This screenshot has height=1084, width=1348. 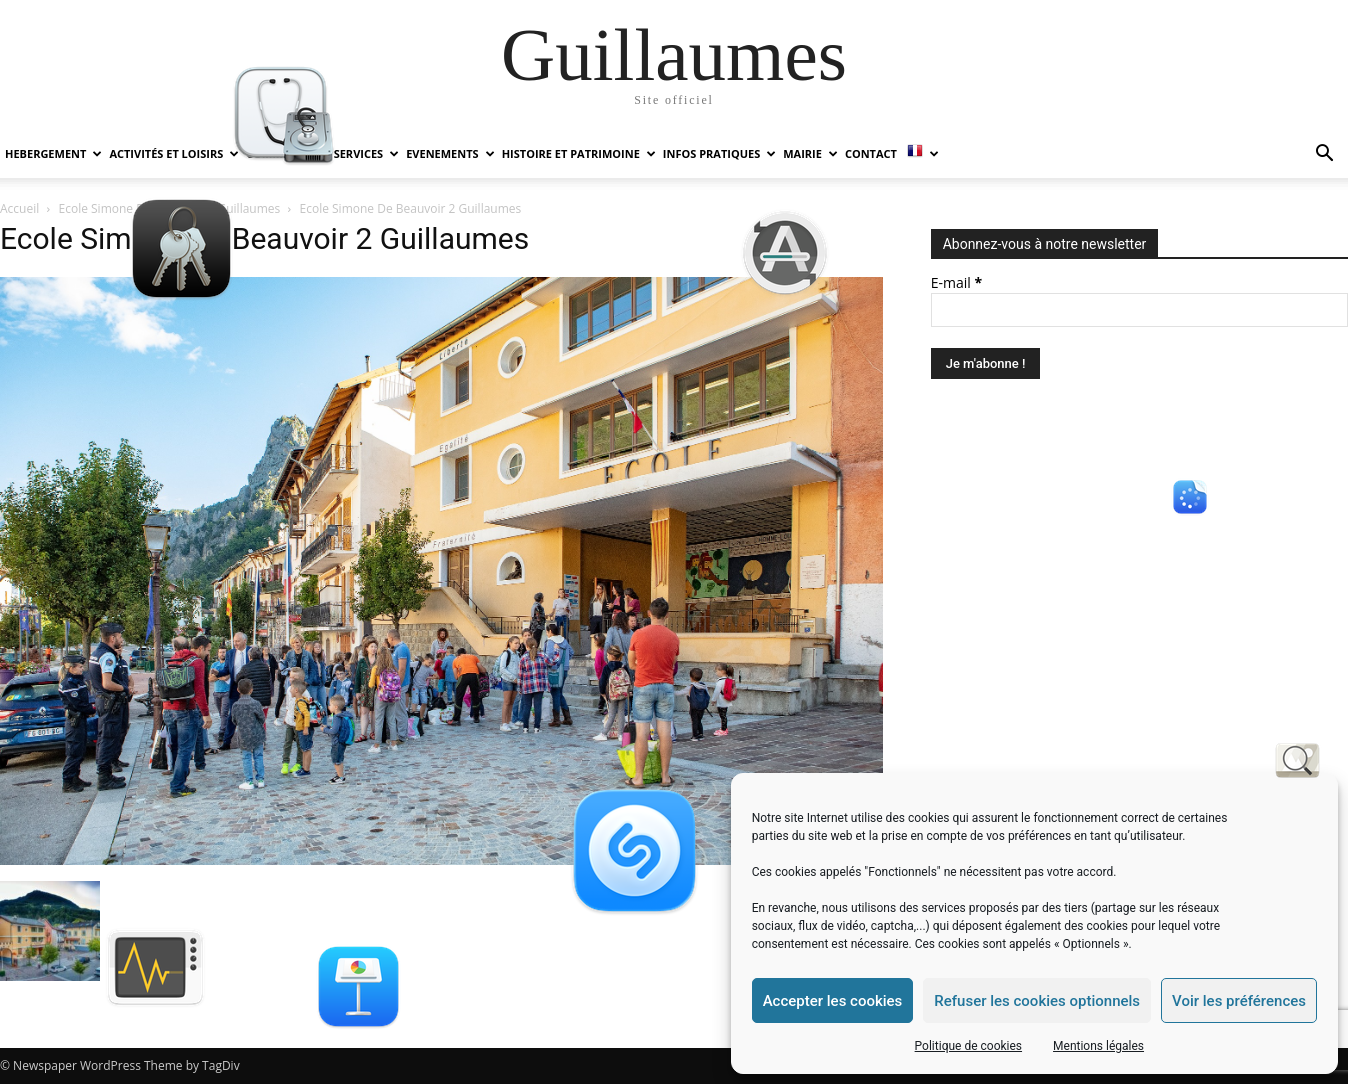 I want to click on open keychain access to manage saved passwords, so click(x=181, y=248).